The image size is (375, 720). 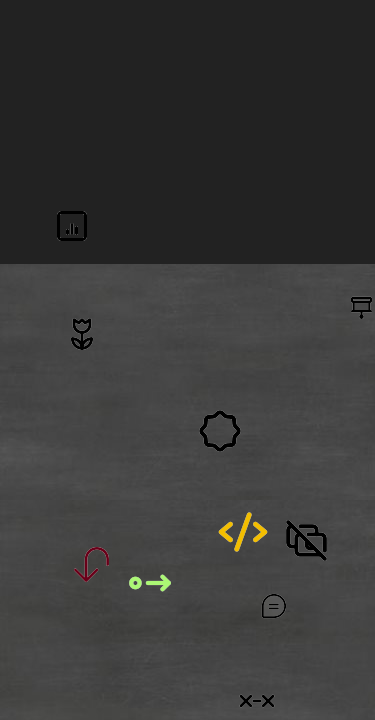 I want to click on indicates payment is unavailable or disabled, so click(x=306, y=540).